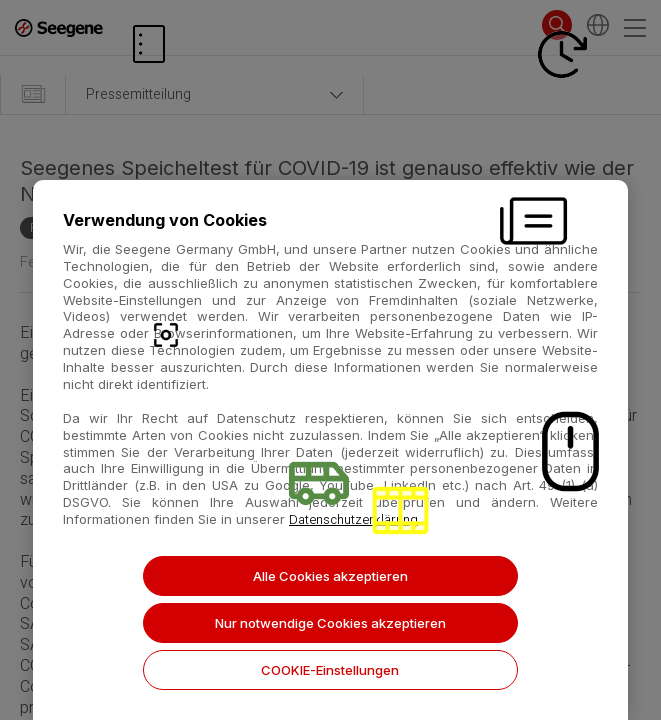  I want to click on redo or restore to a previous state, so click(561, 54).